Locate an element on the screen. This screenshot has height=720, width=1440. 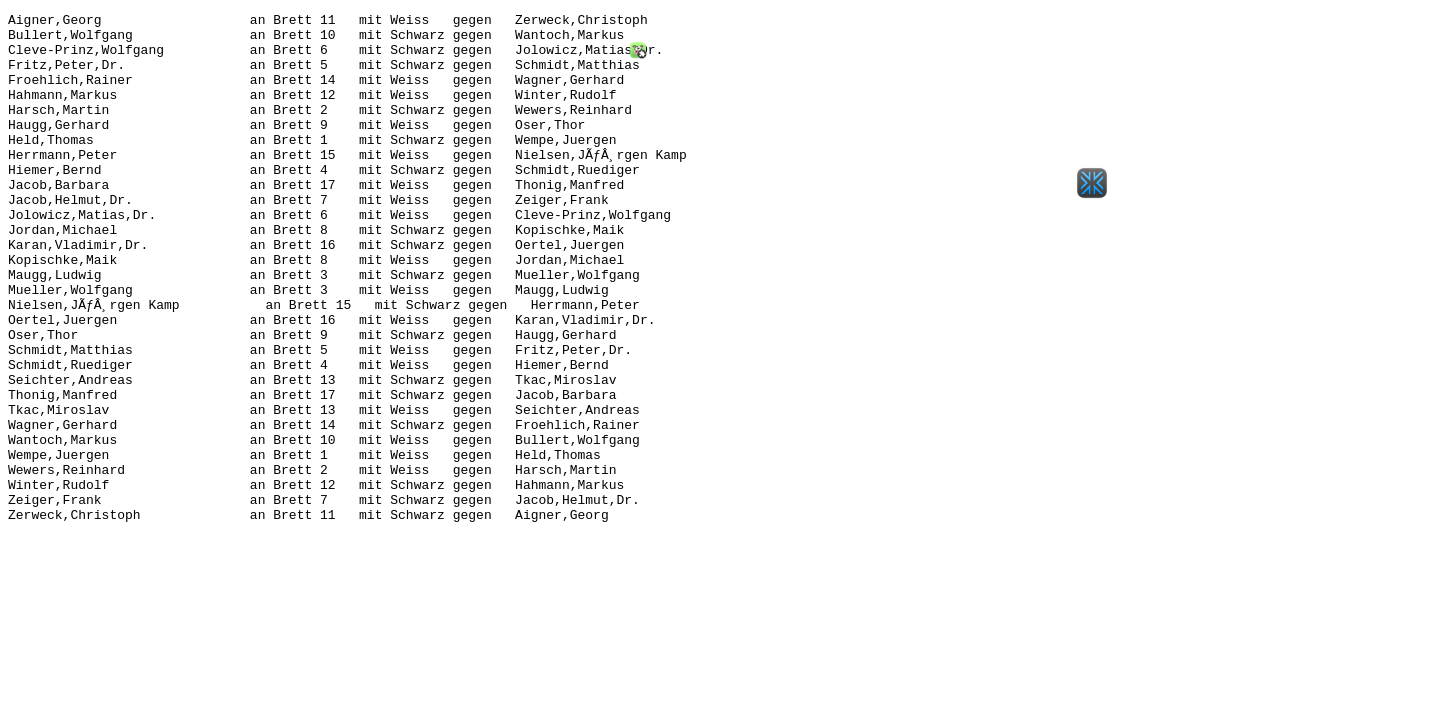
open exodus cryptocurrency wallet is located at coordinates (1092, 183).